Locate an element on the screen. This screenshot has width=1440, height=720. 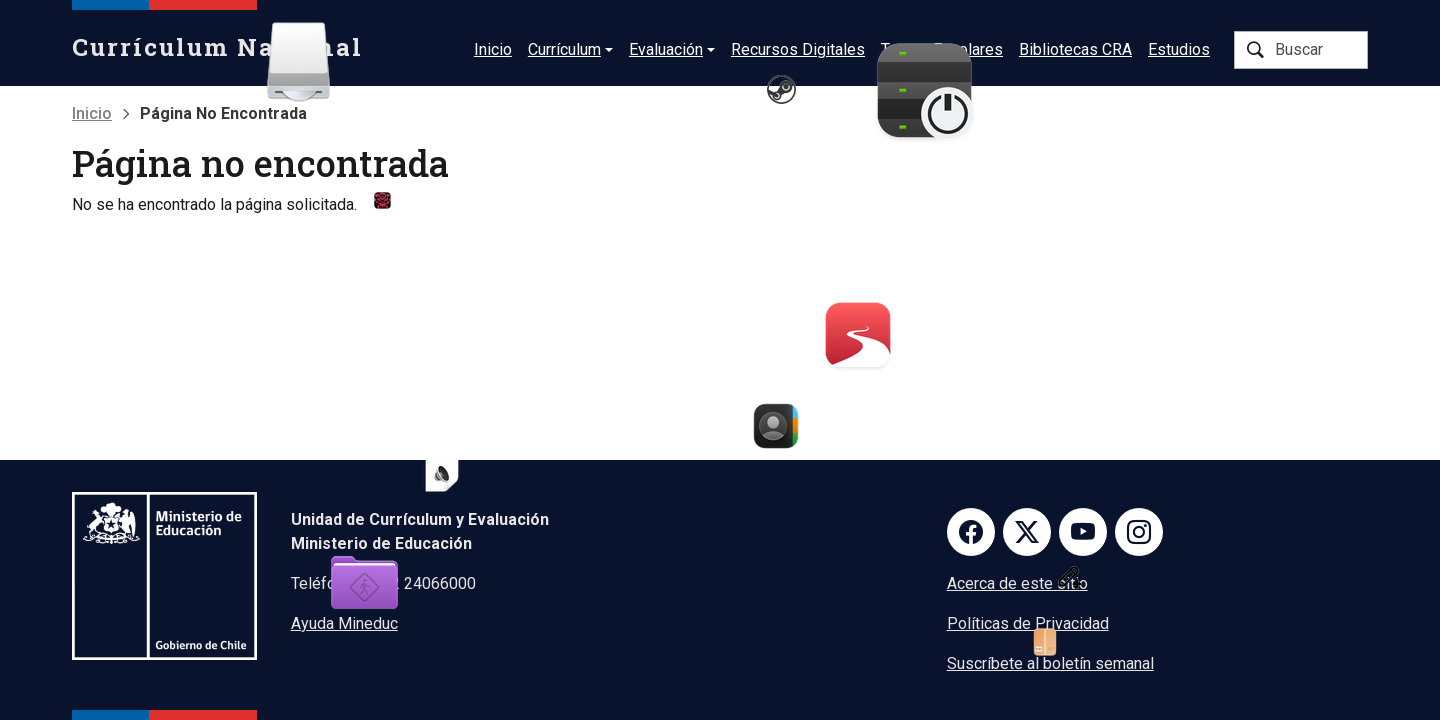
access public or shared folder is located at coordinates (364, 582).